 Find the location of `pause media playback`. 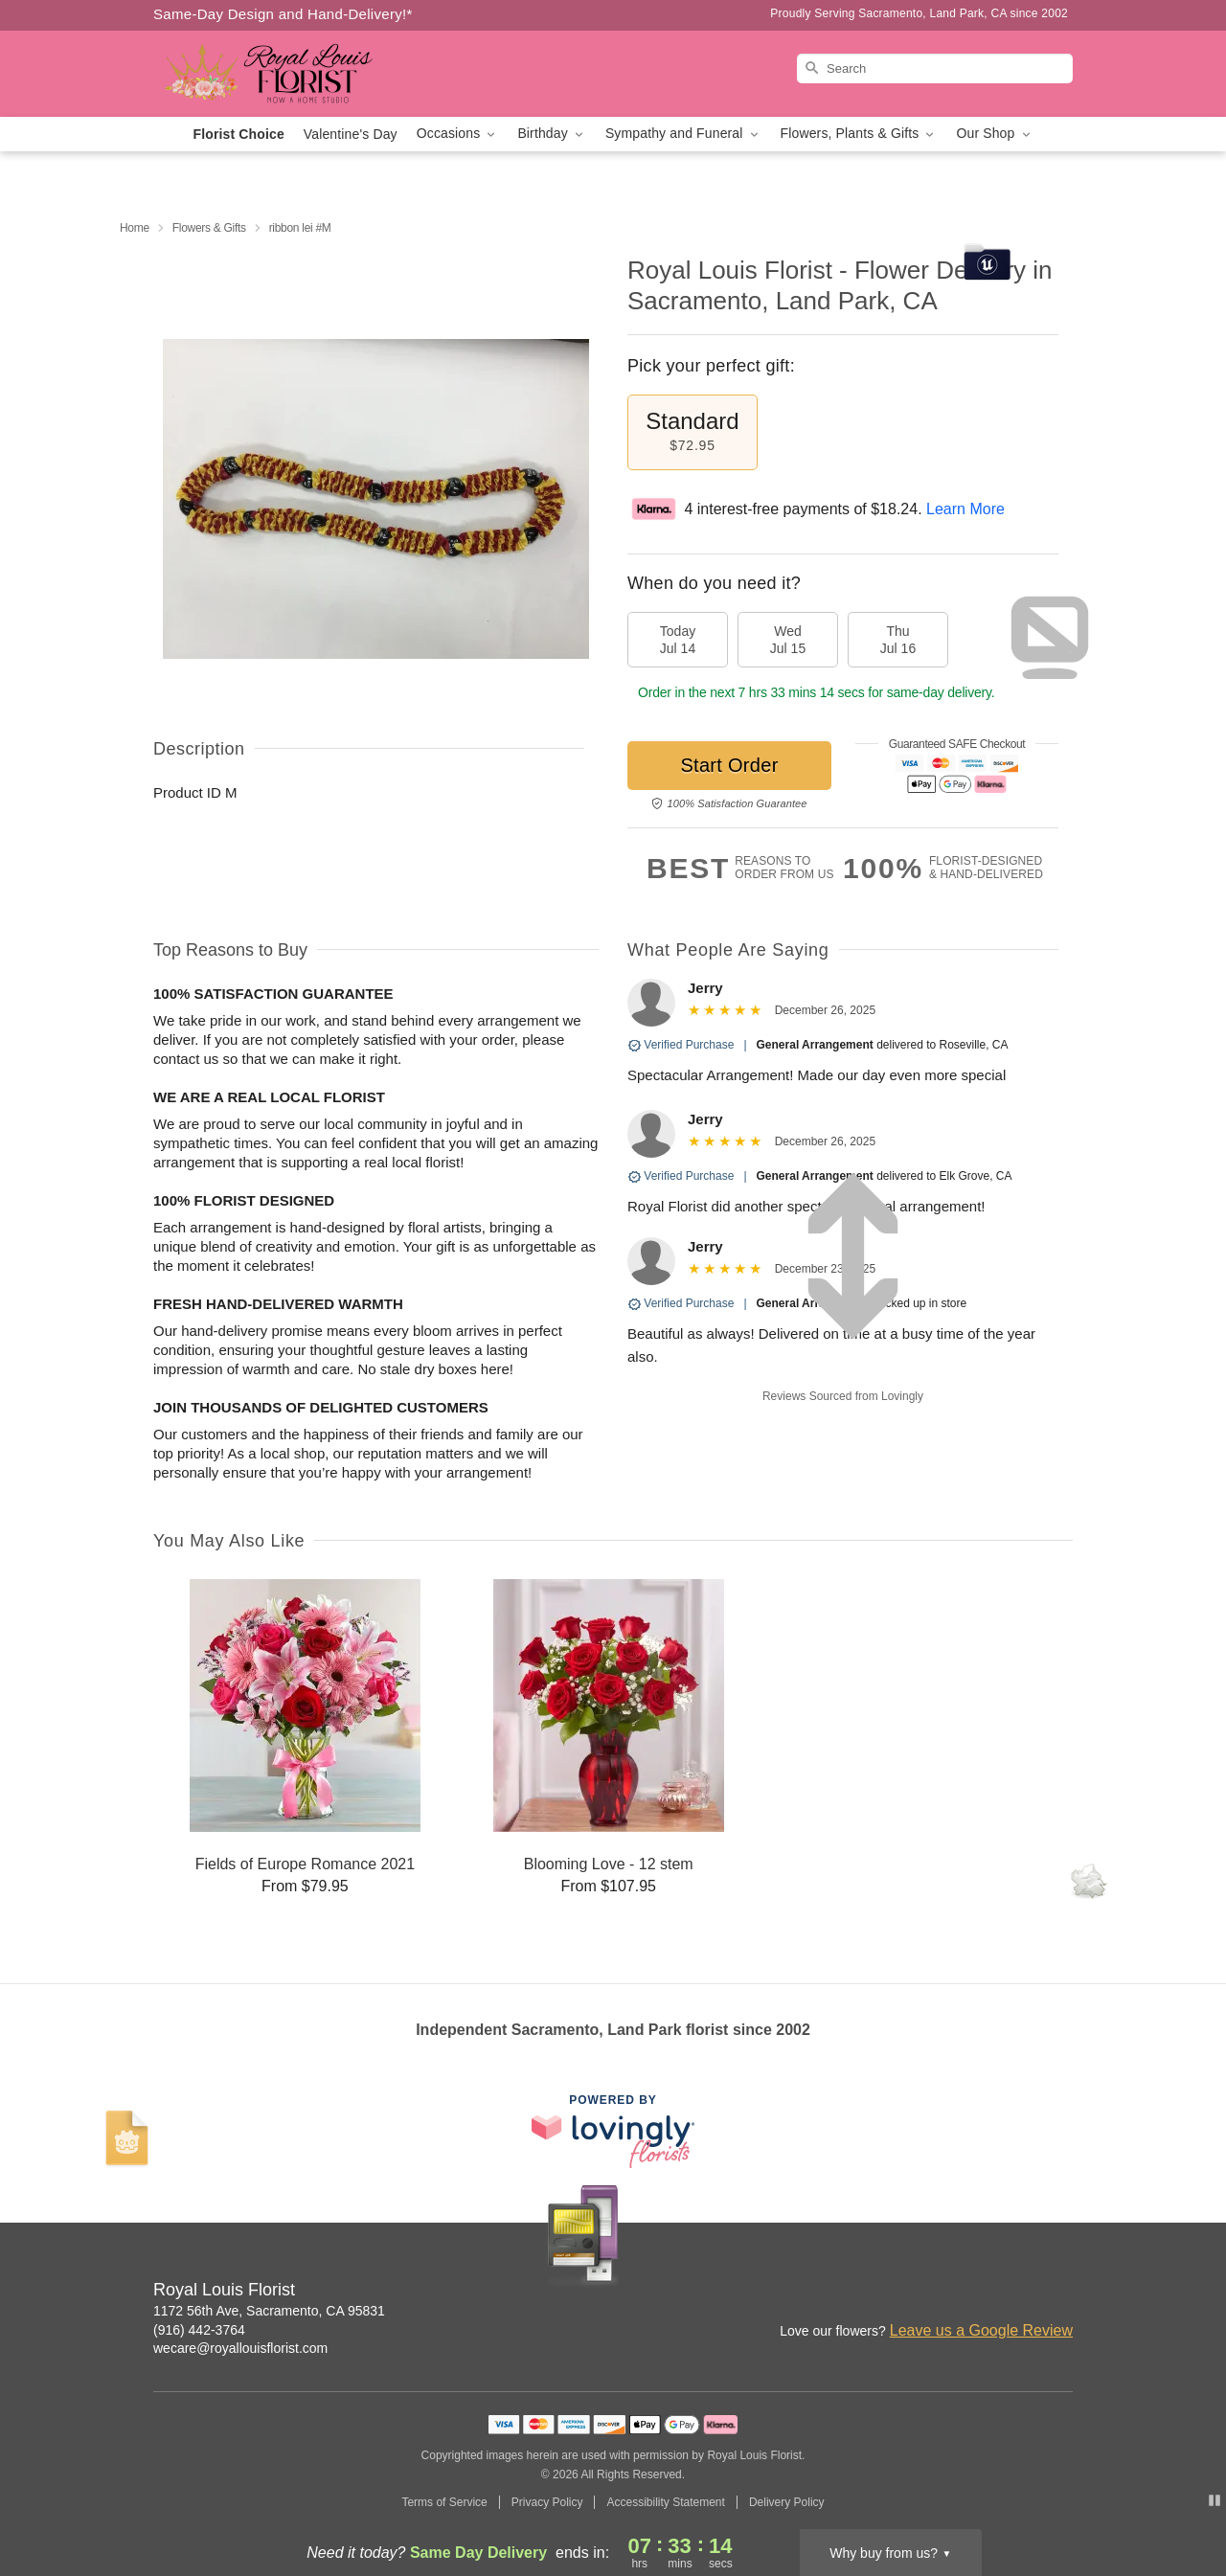

pause media playback is located at coordinates (1215, 2500).